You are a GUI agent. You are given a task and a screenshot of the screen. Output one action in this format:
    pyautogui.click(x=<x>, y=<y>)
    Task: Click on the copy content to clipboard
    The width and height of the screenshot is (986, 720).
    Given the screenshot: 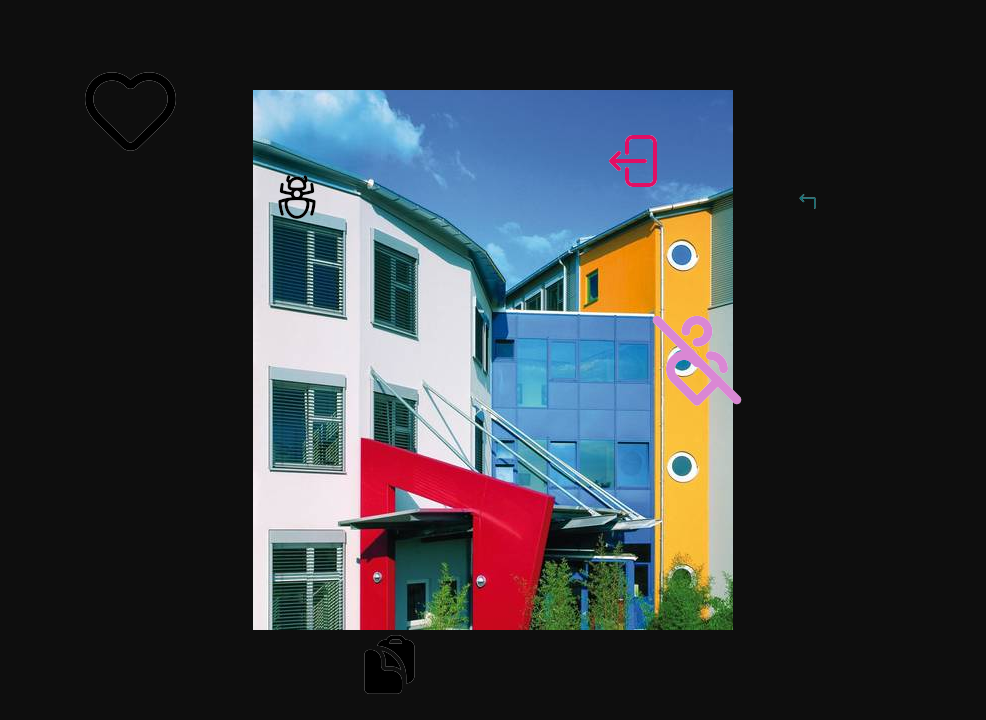 What is the action you would take?
    pyautogui.click(x=389, y=664)
    